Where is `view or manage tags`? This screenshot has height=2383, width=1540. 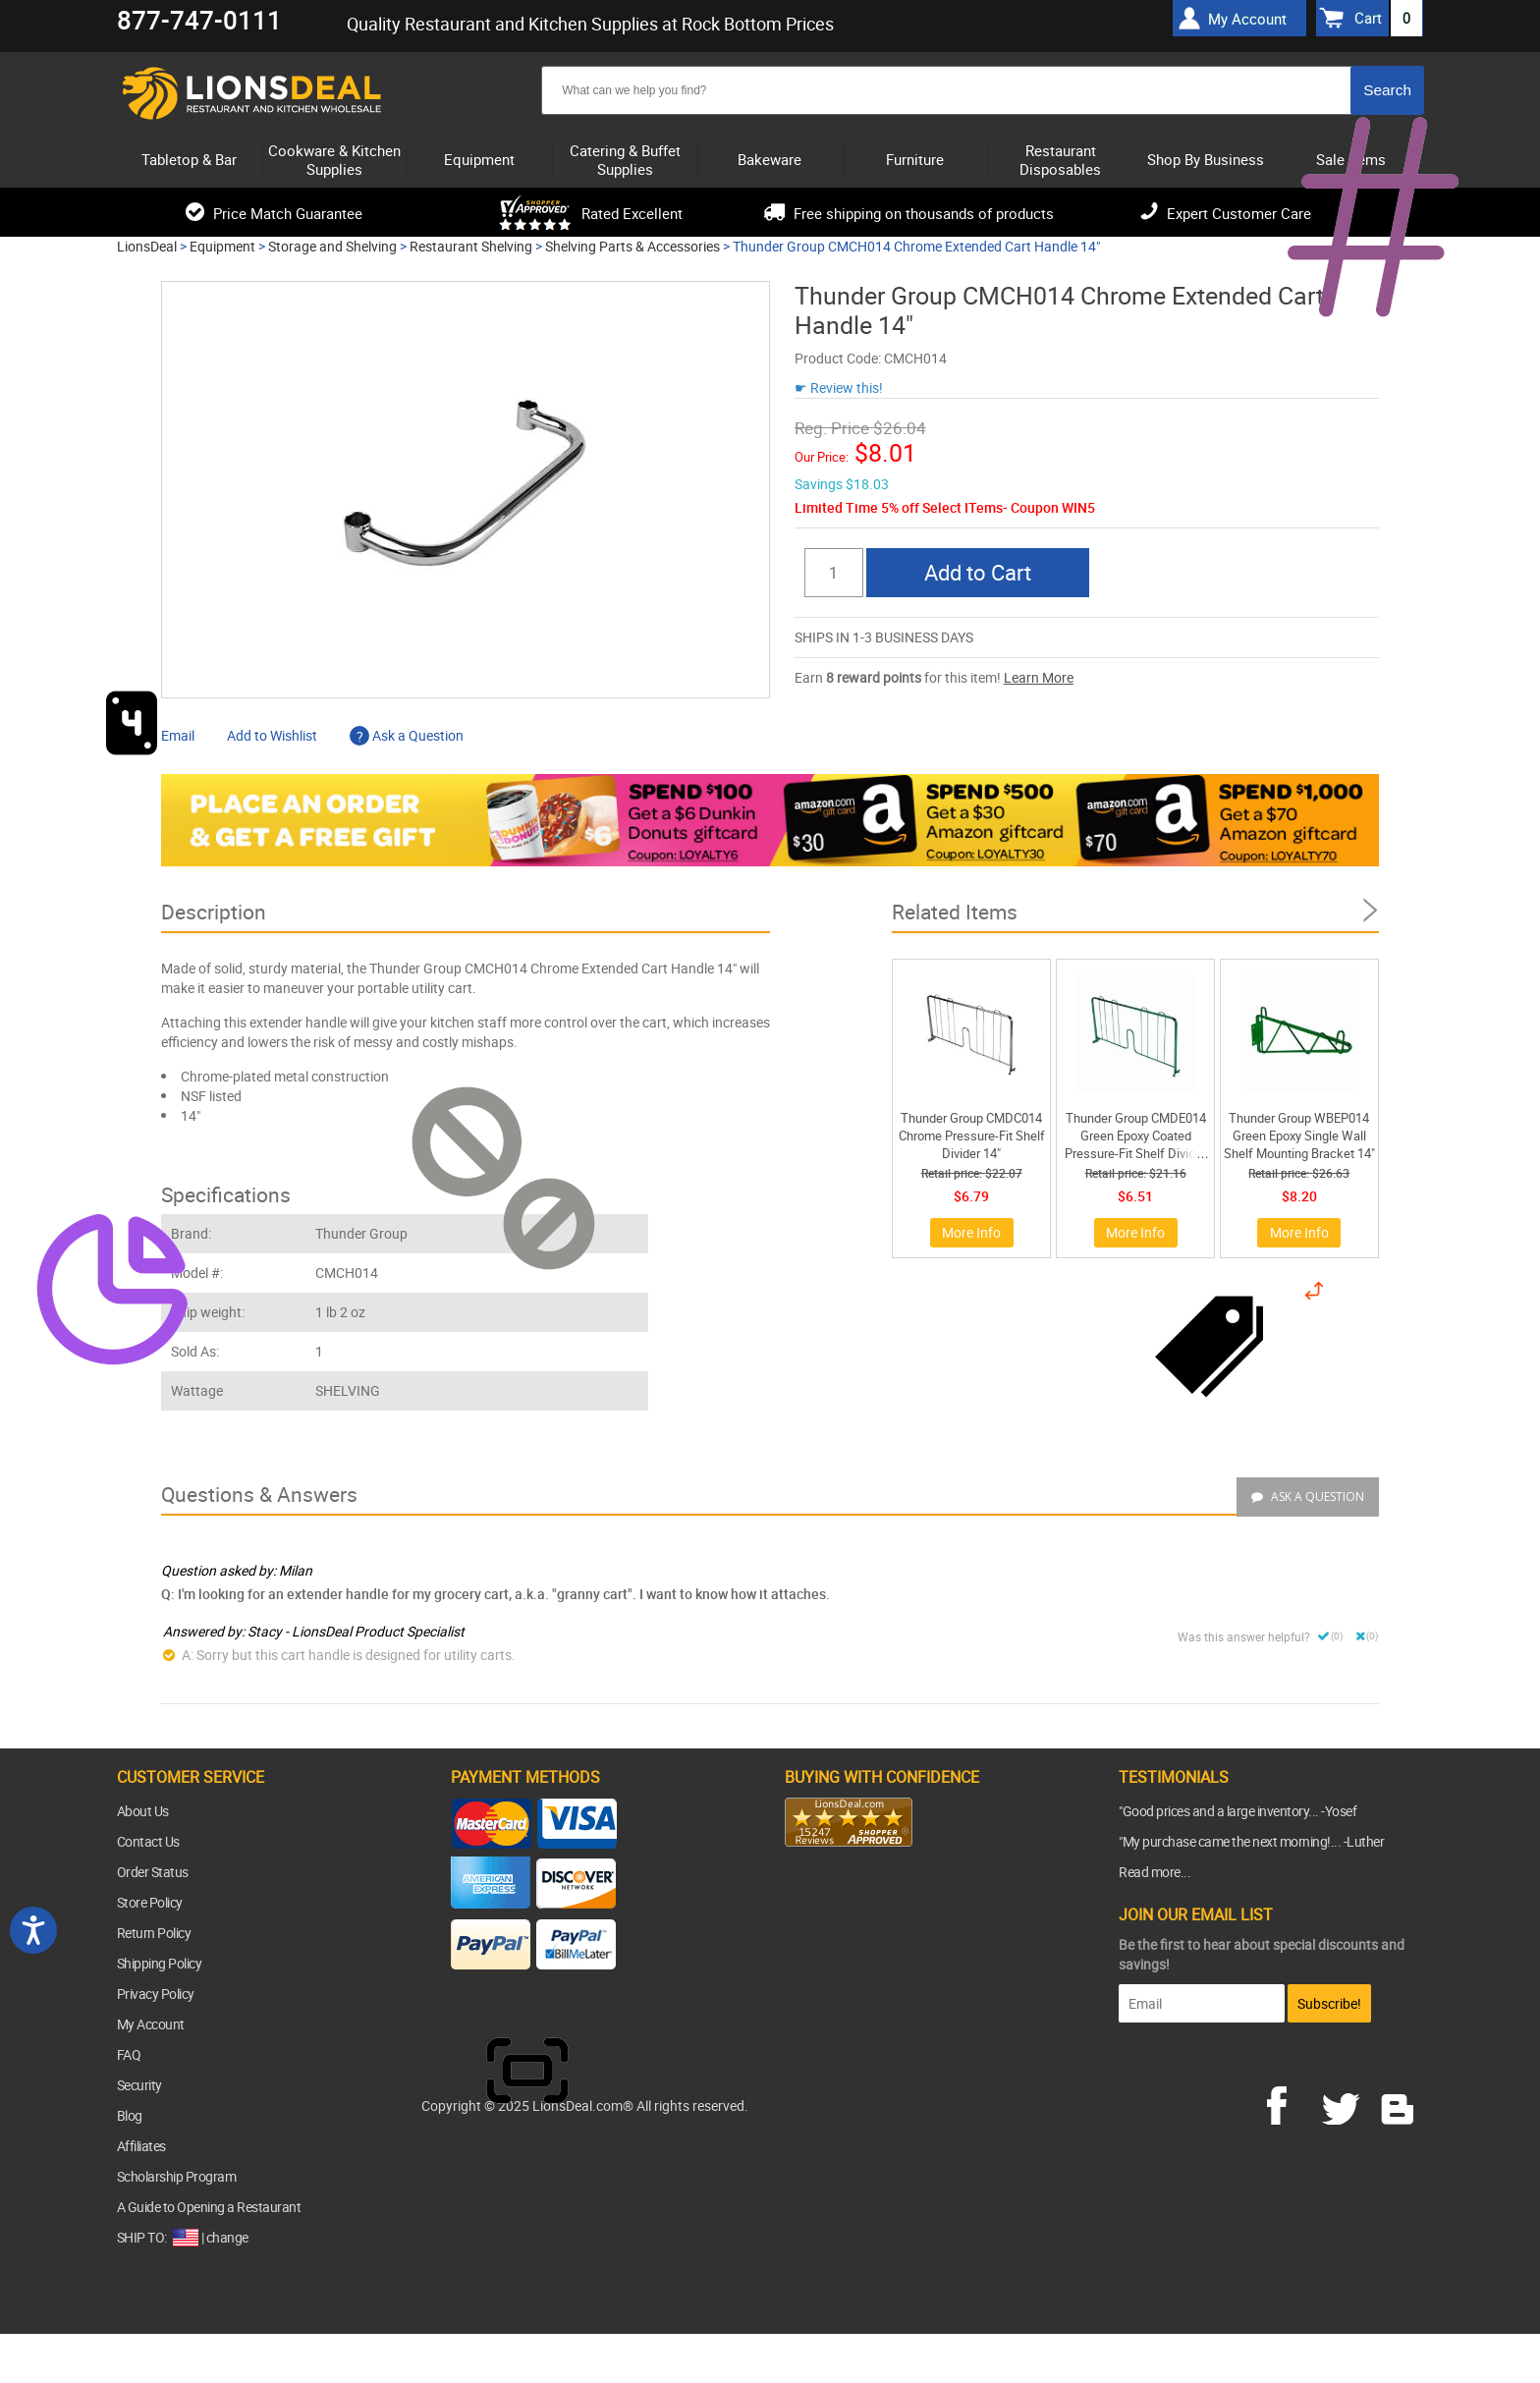 view or manage tags is located at coordinates (1209, 1347).